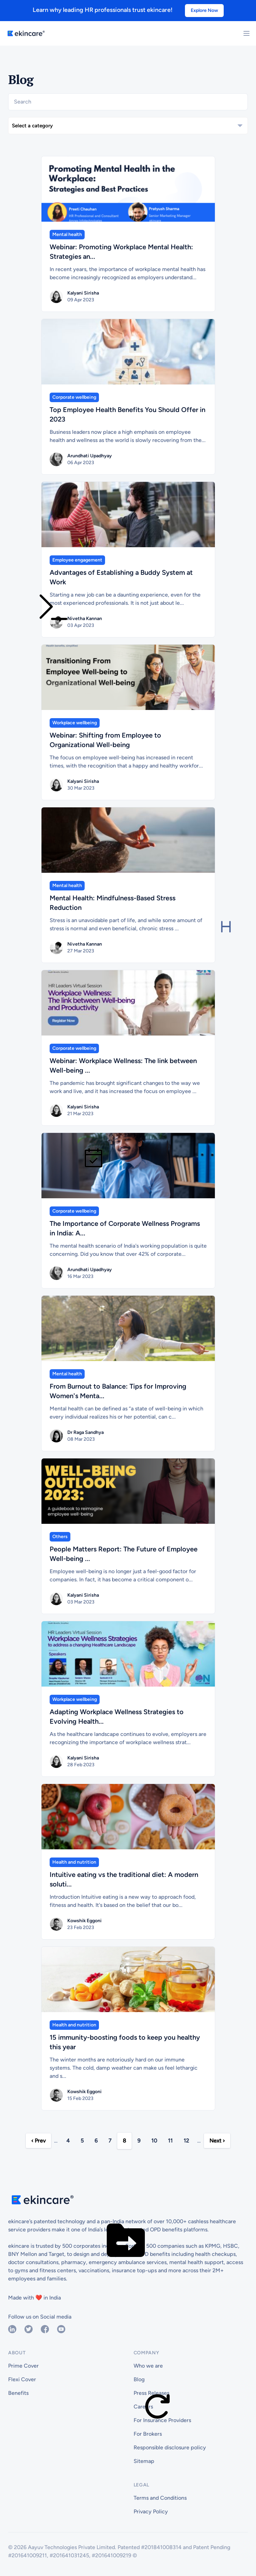  Describe the element at coordinates (126, 2240) in the screenshot. I see `access a linked submodule or external repository` at that location.